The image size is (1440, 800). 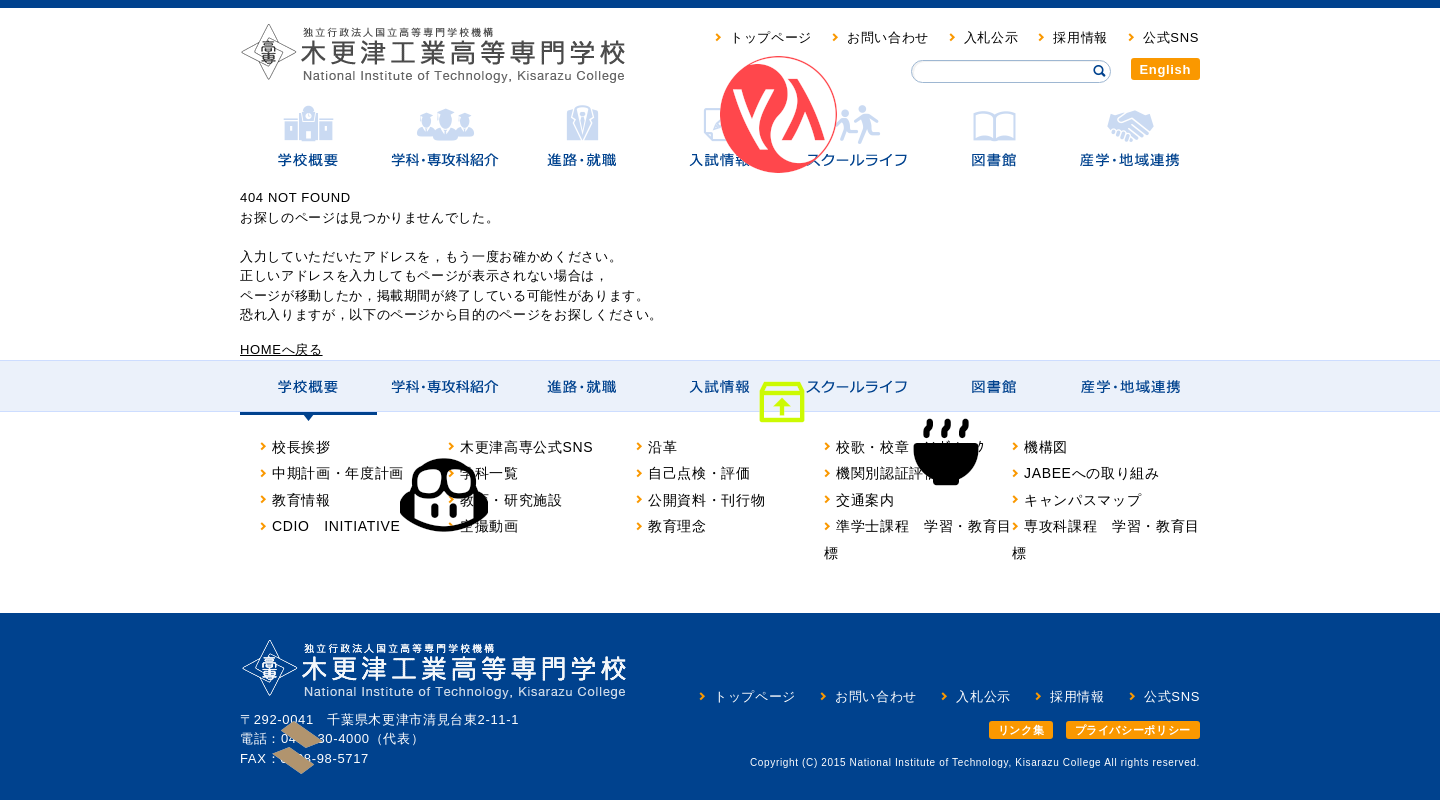 What do you see at coordinates (297, 747) in the screenshot?
I see `nanostores library logo` at bounding box center [297, 747].